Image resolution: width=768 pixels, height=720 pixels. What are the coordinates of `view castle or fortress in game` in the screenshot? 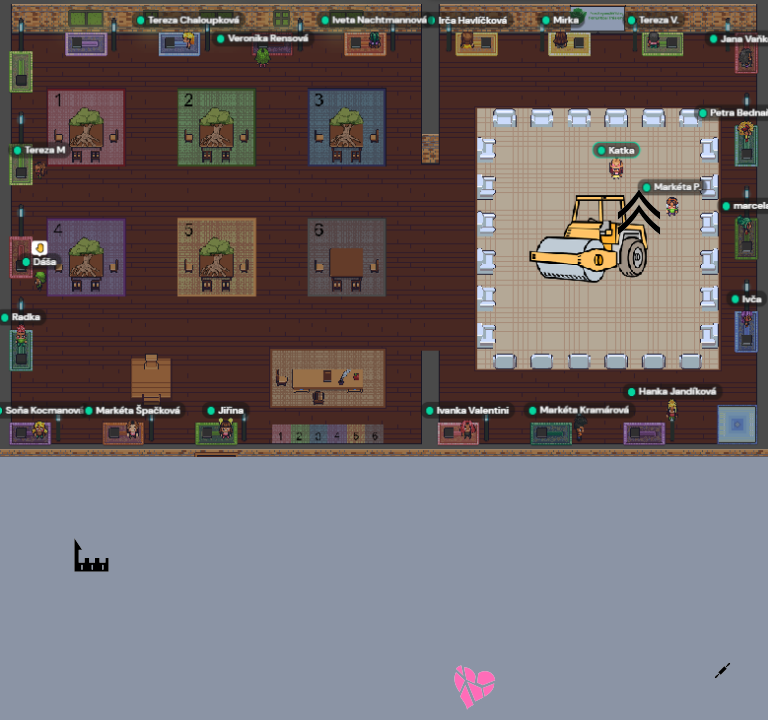 It's located at (91, 554).